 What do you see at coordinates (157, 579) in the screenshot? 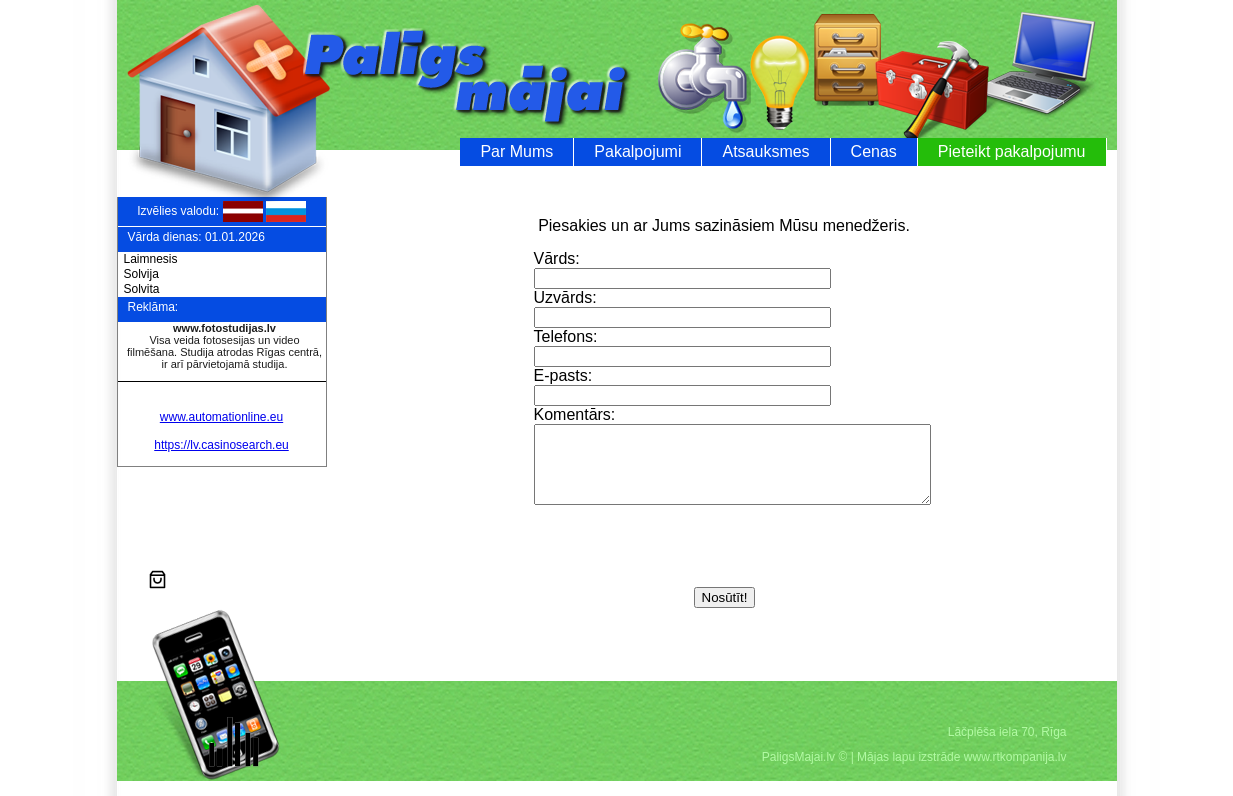
I see `view your shopping bag` at bounding box center [157, 579].